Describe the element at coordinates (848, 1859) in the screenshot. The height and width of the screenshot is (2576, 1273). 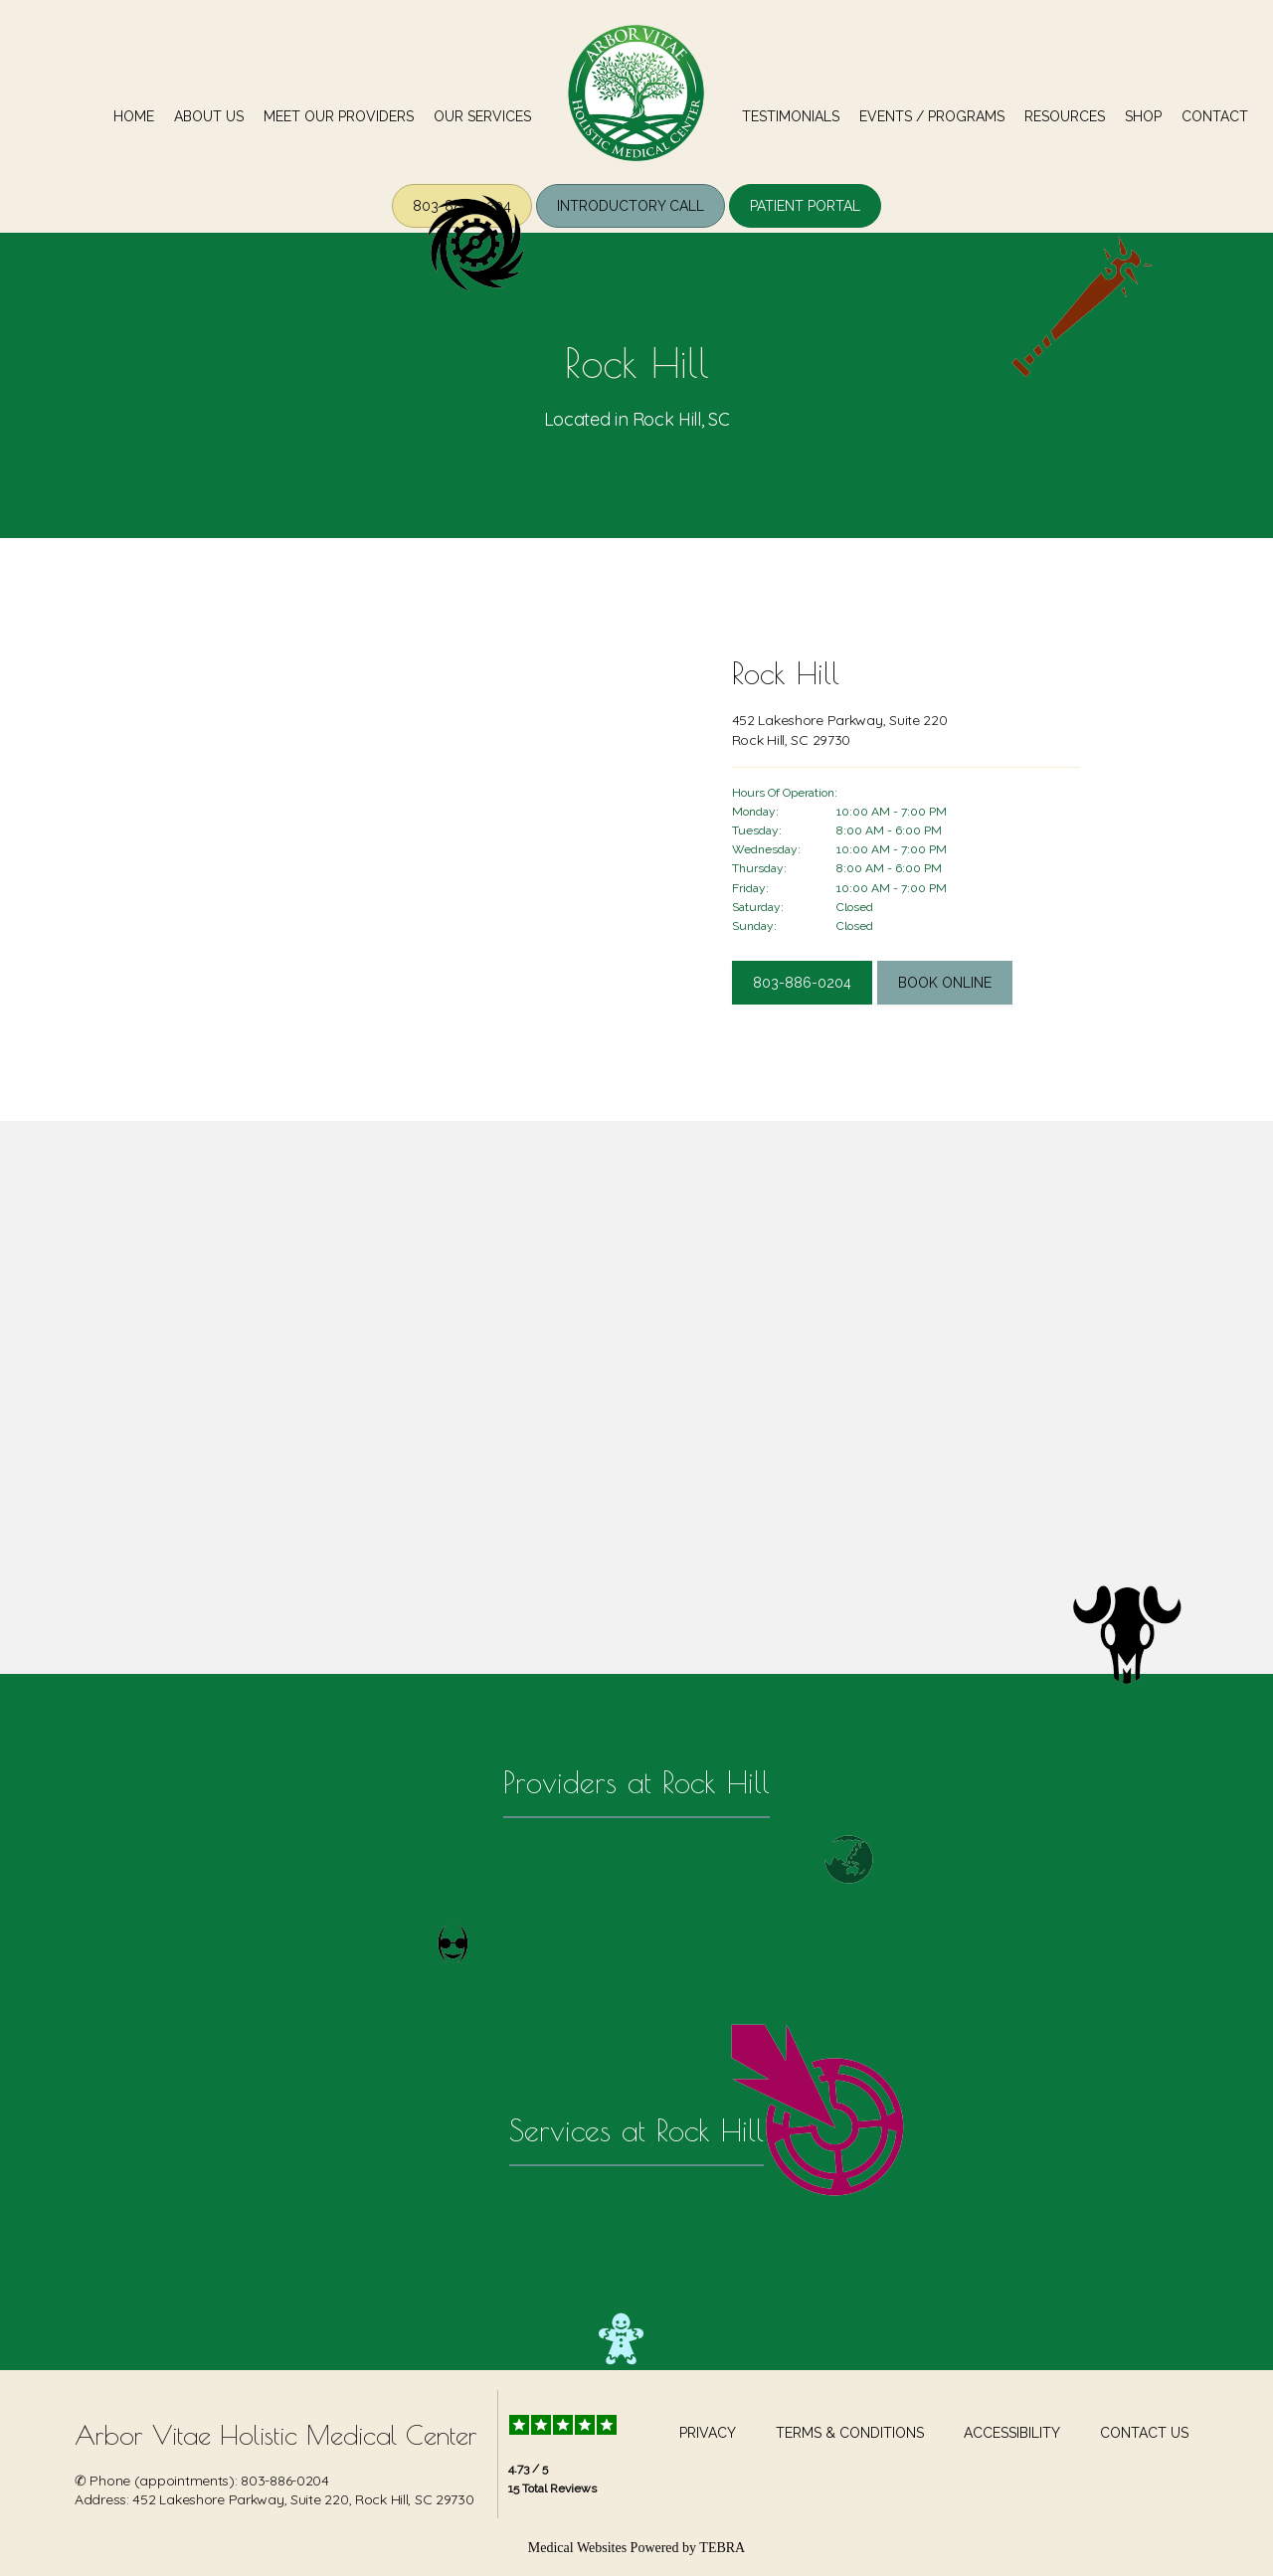
I see `select asia-oceania region` at that location.